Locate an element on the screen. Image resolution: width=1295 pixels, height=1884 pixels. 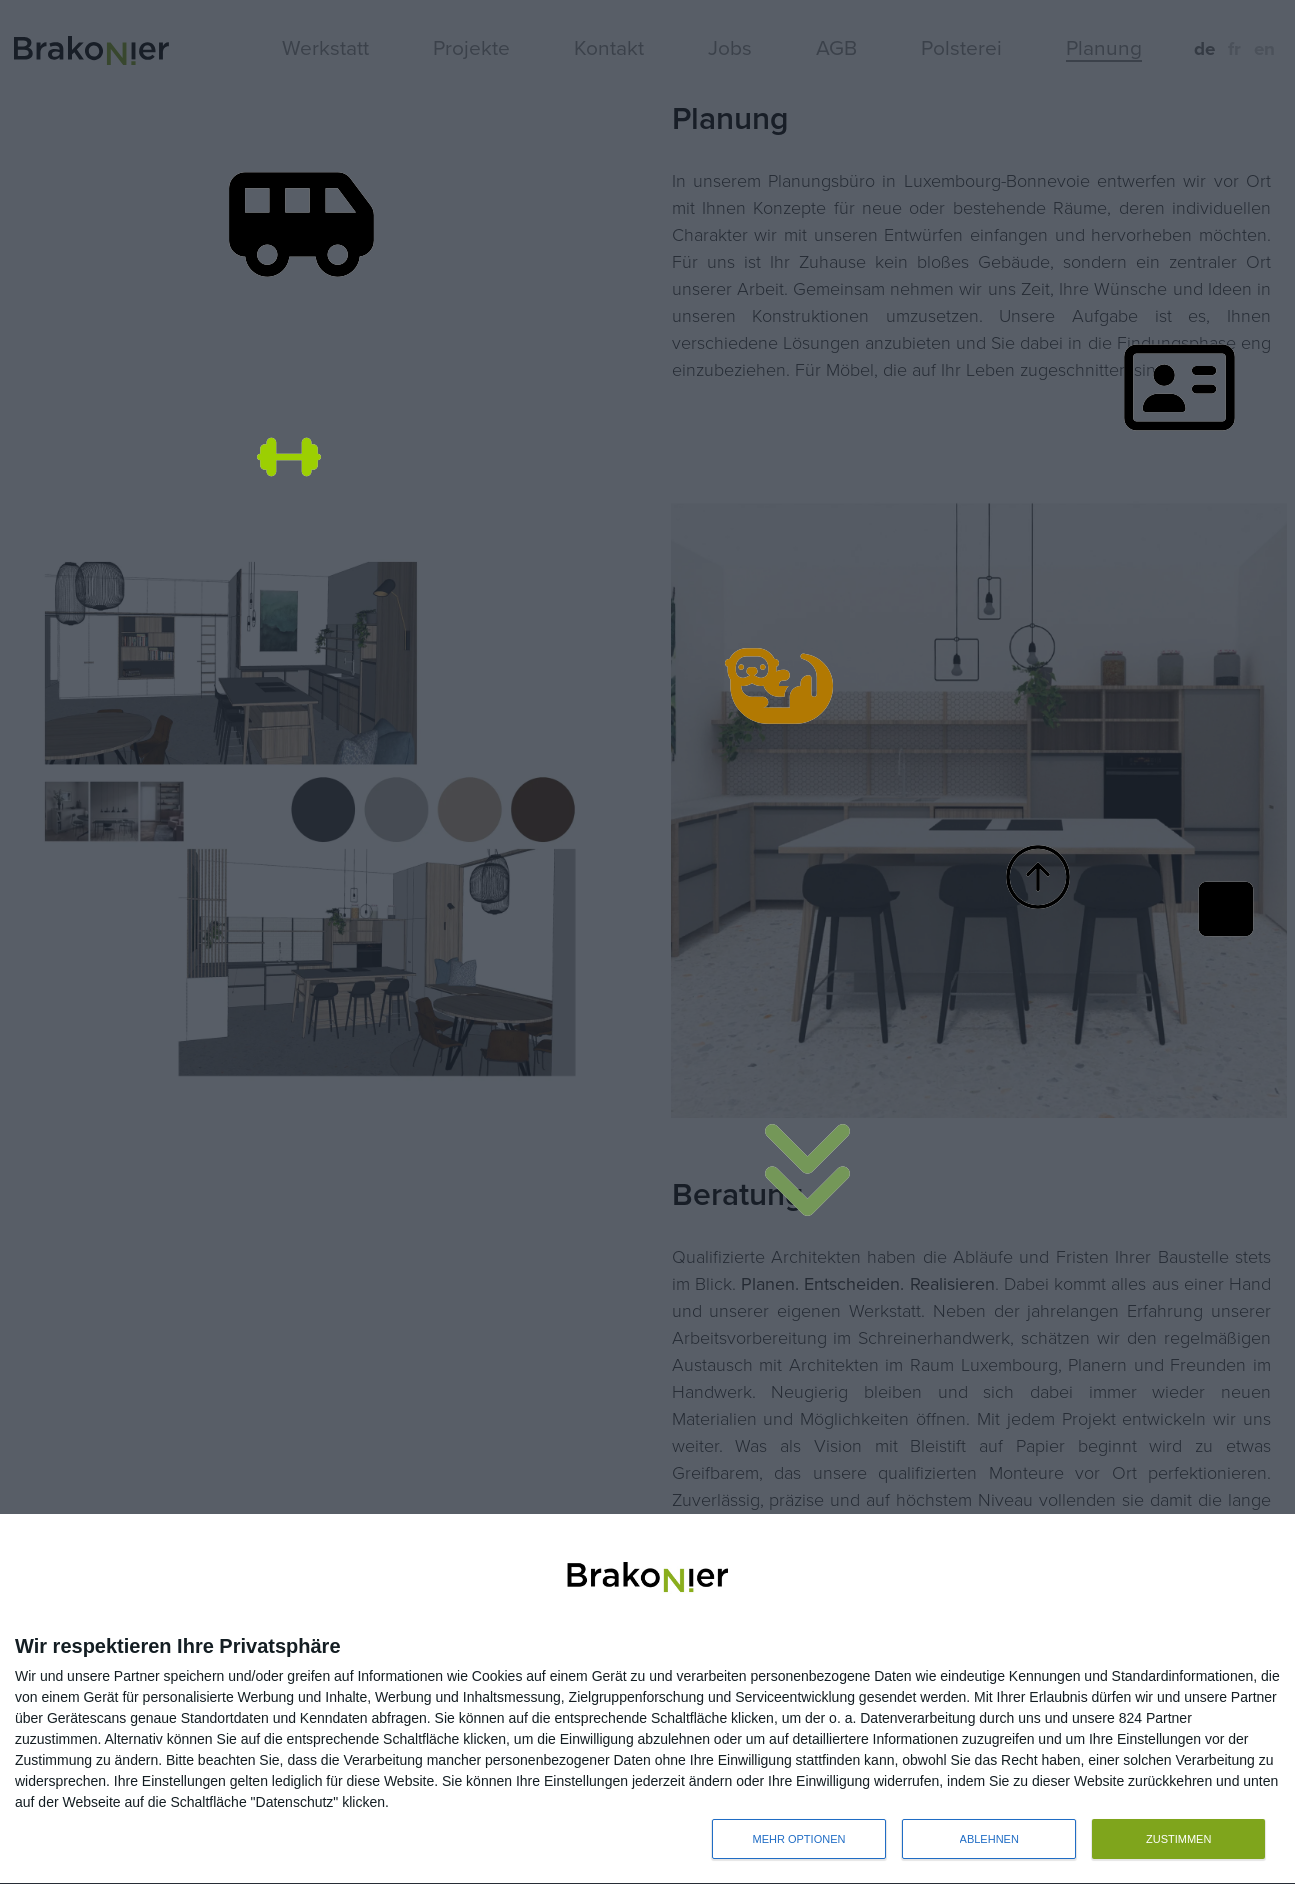
access fitness or workout features is located at coordinates (289, 457).